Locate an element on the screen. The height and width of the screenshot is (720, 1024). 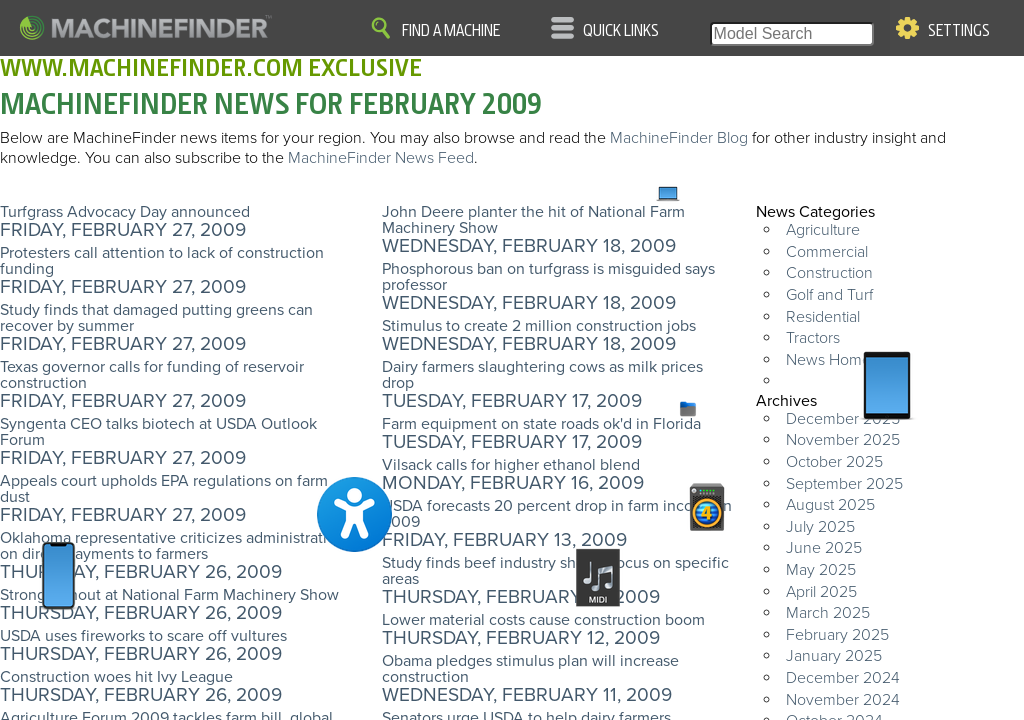
iPad with cellular connectivity is located at coordinates (887, 386).